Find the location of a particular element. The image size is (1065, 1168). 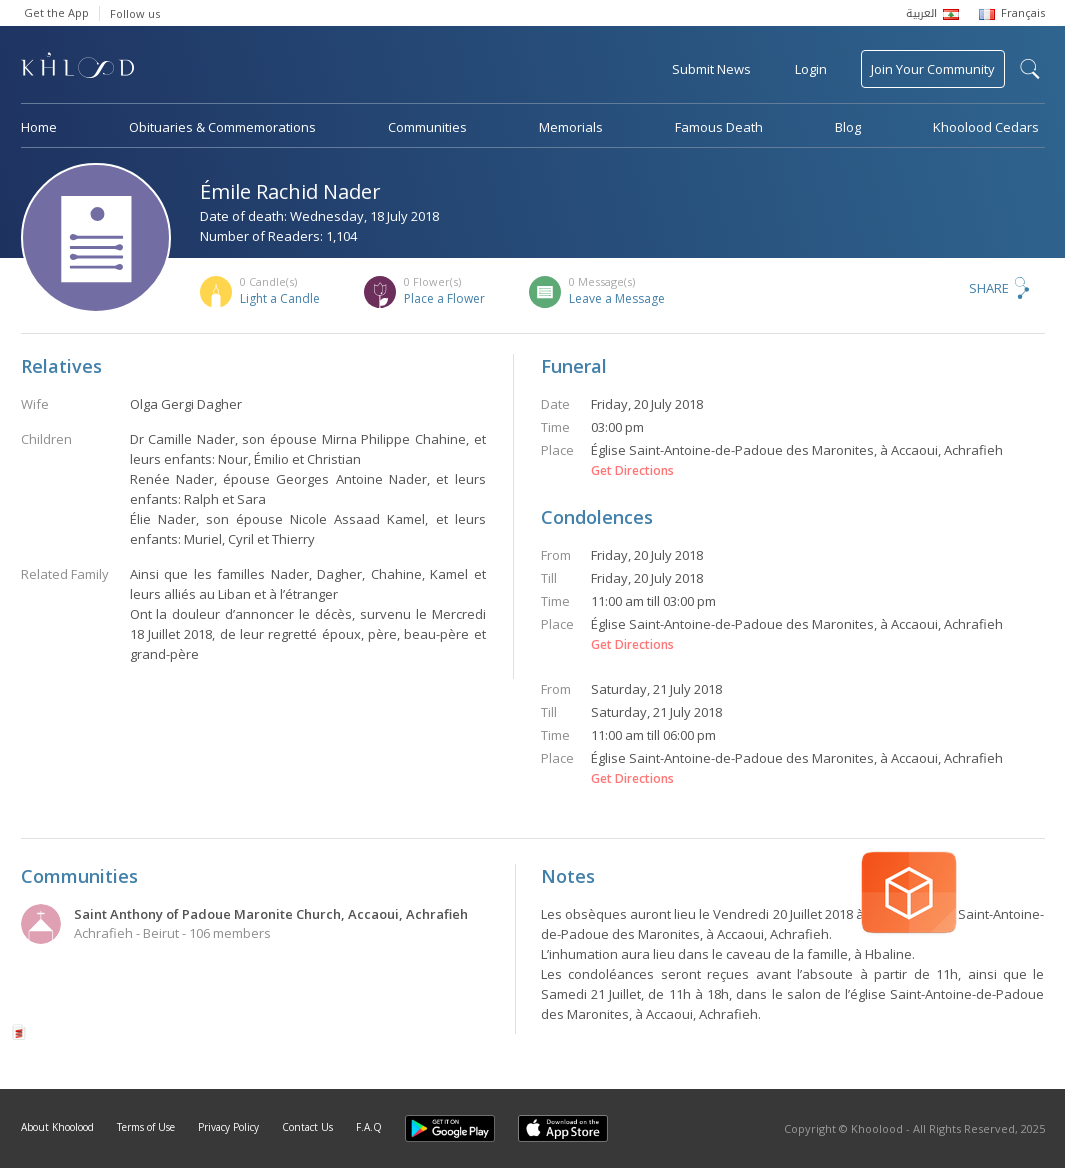

a scala programming language source file is located at coordinates (19, 1032).